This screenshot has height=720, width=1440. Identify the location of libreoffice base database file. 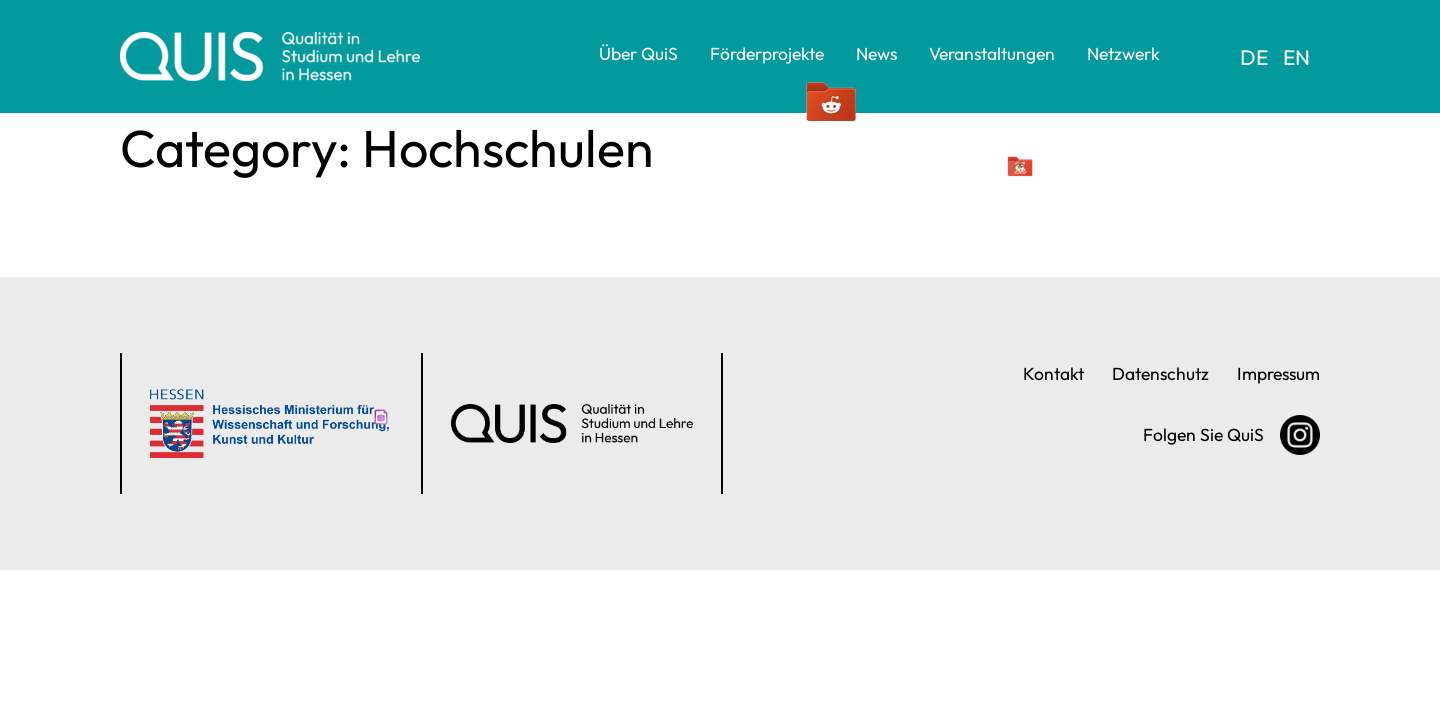
(381, 417).